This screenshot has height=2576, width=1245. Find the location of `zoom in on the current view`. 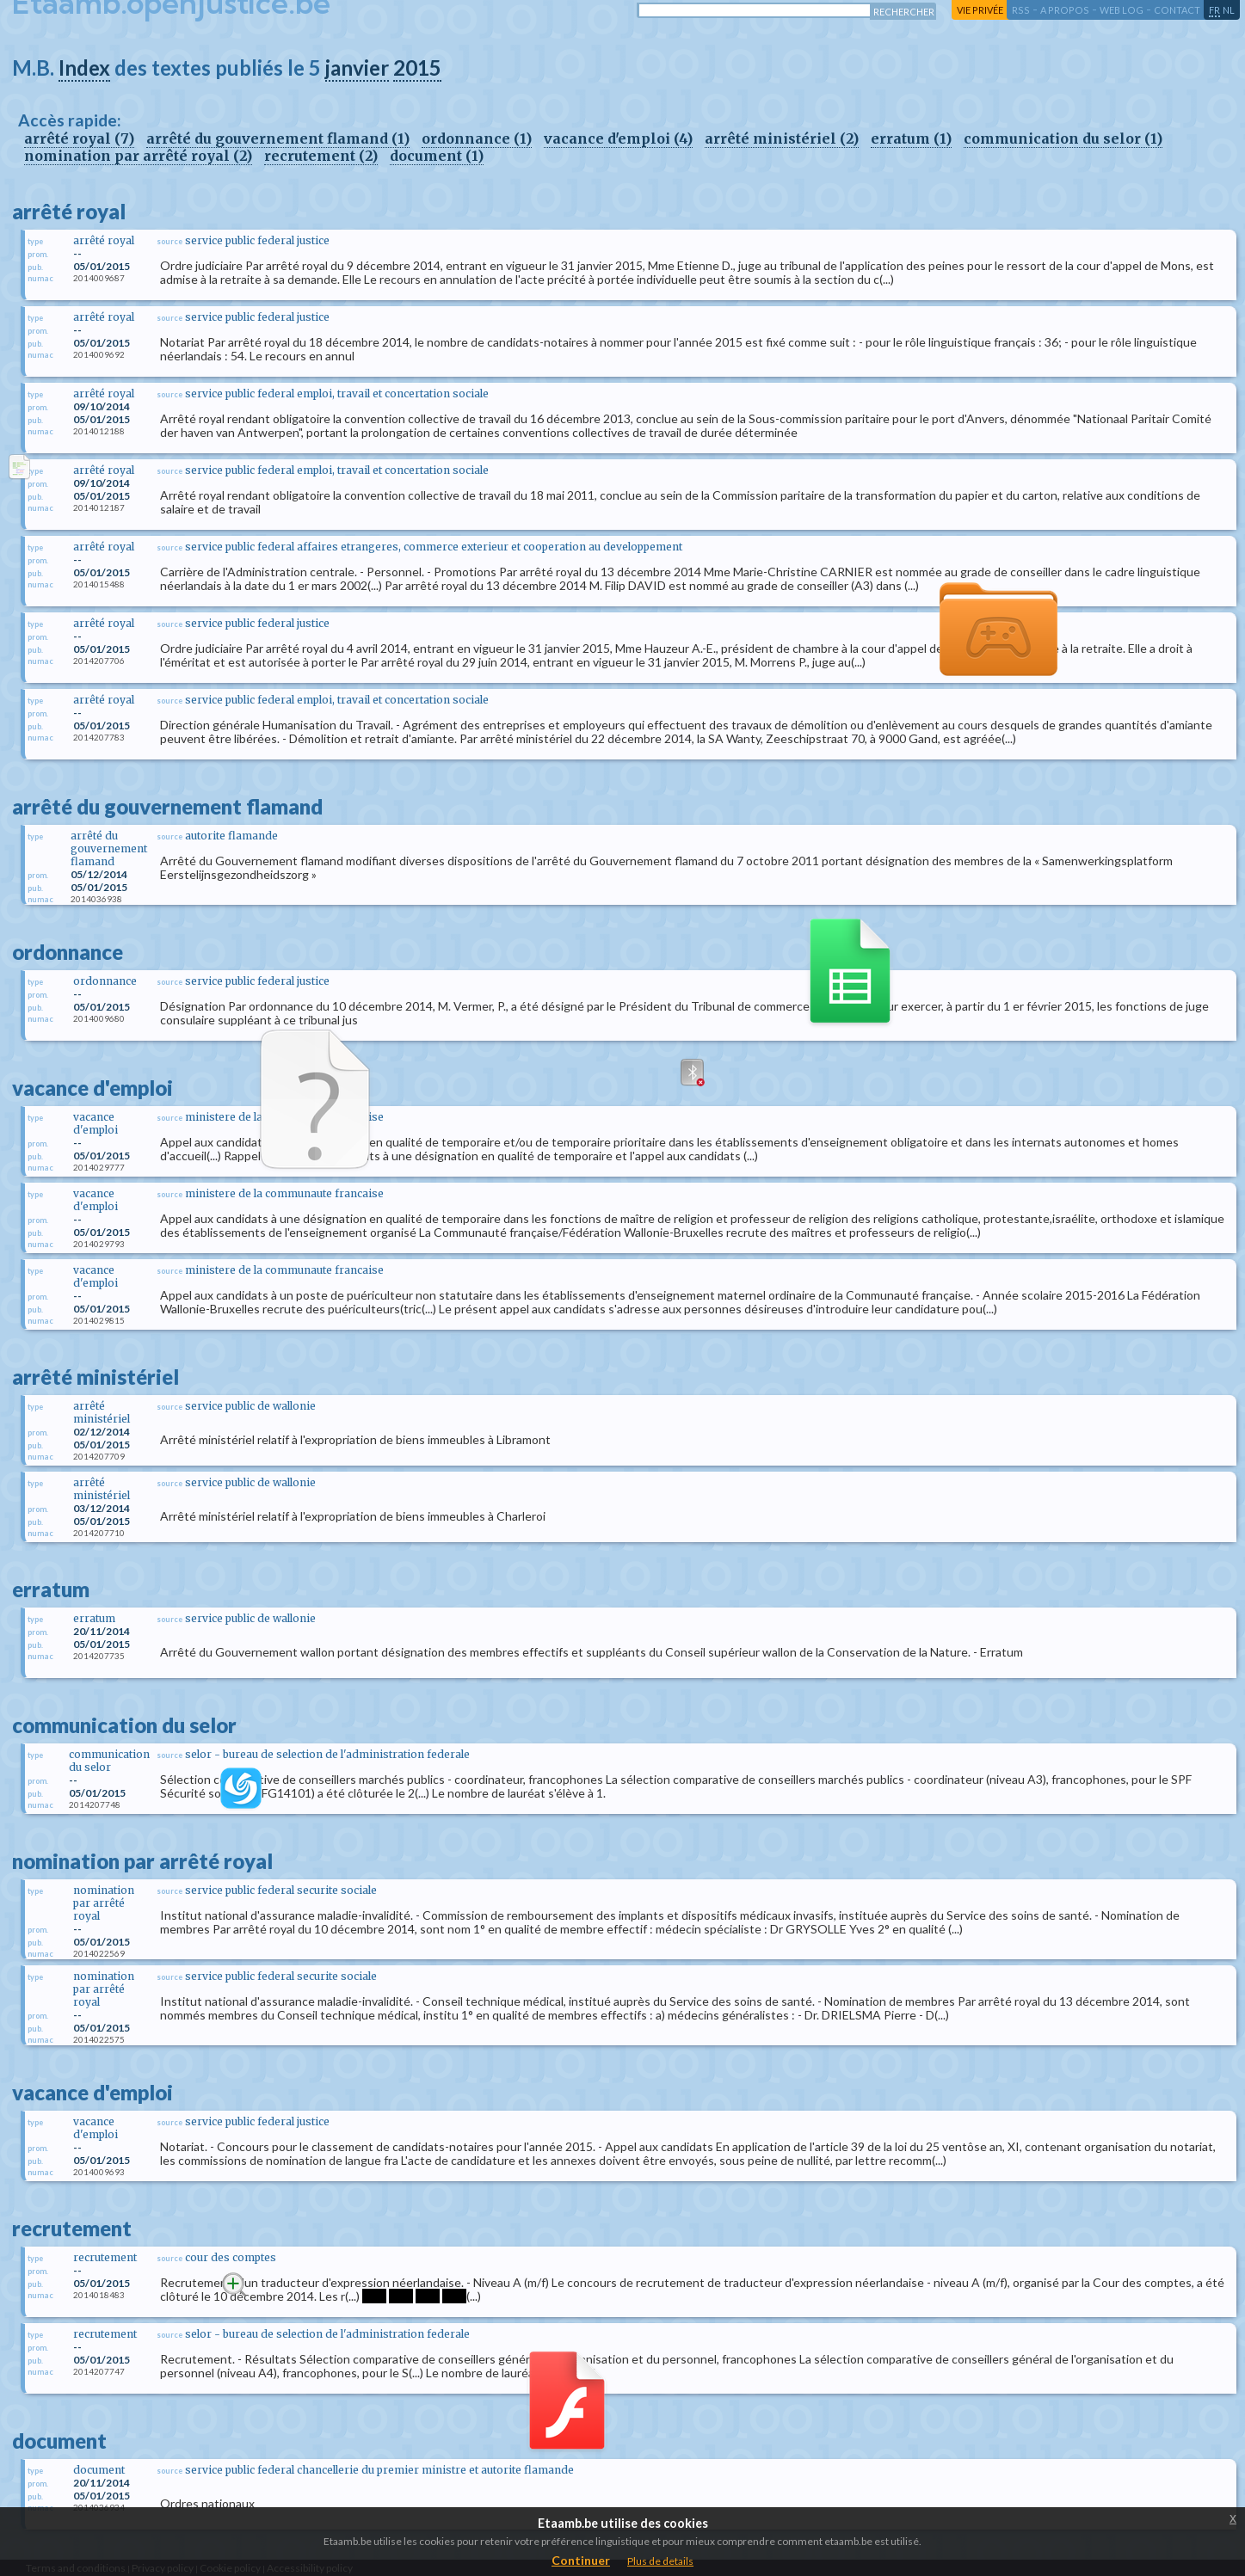

zoom in on the current view is located at coordinates (234, 2284).